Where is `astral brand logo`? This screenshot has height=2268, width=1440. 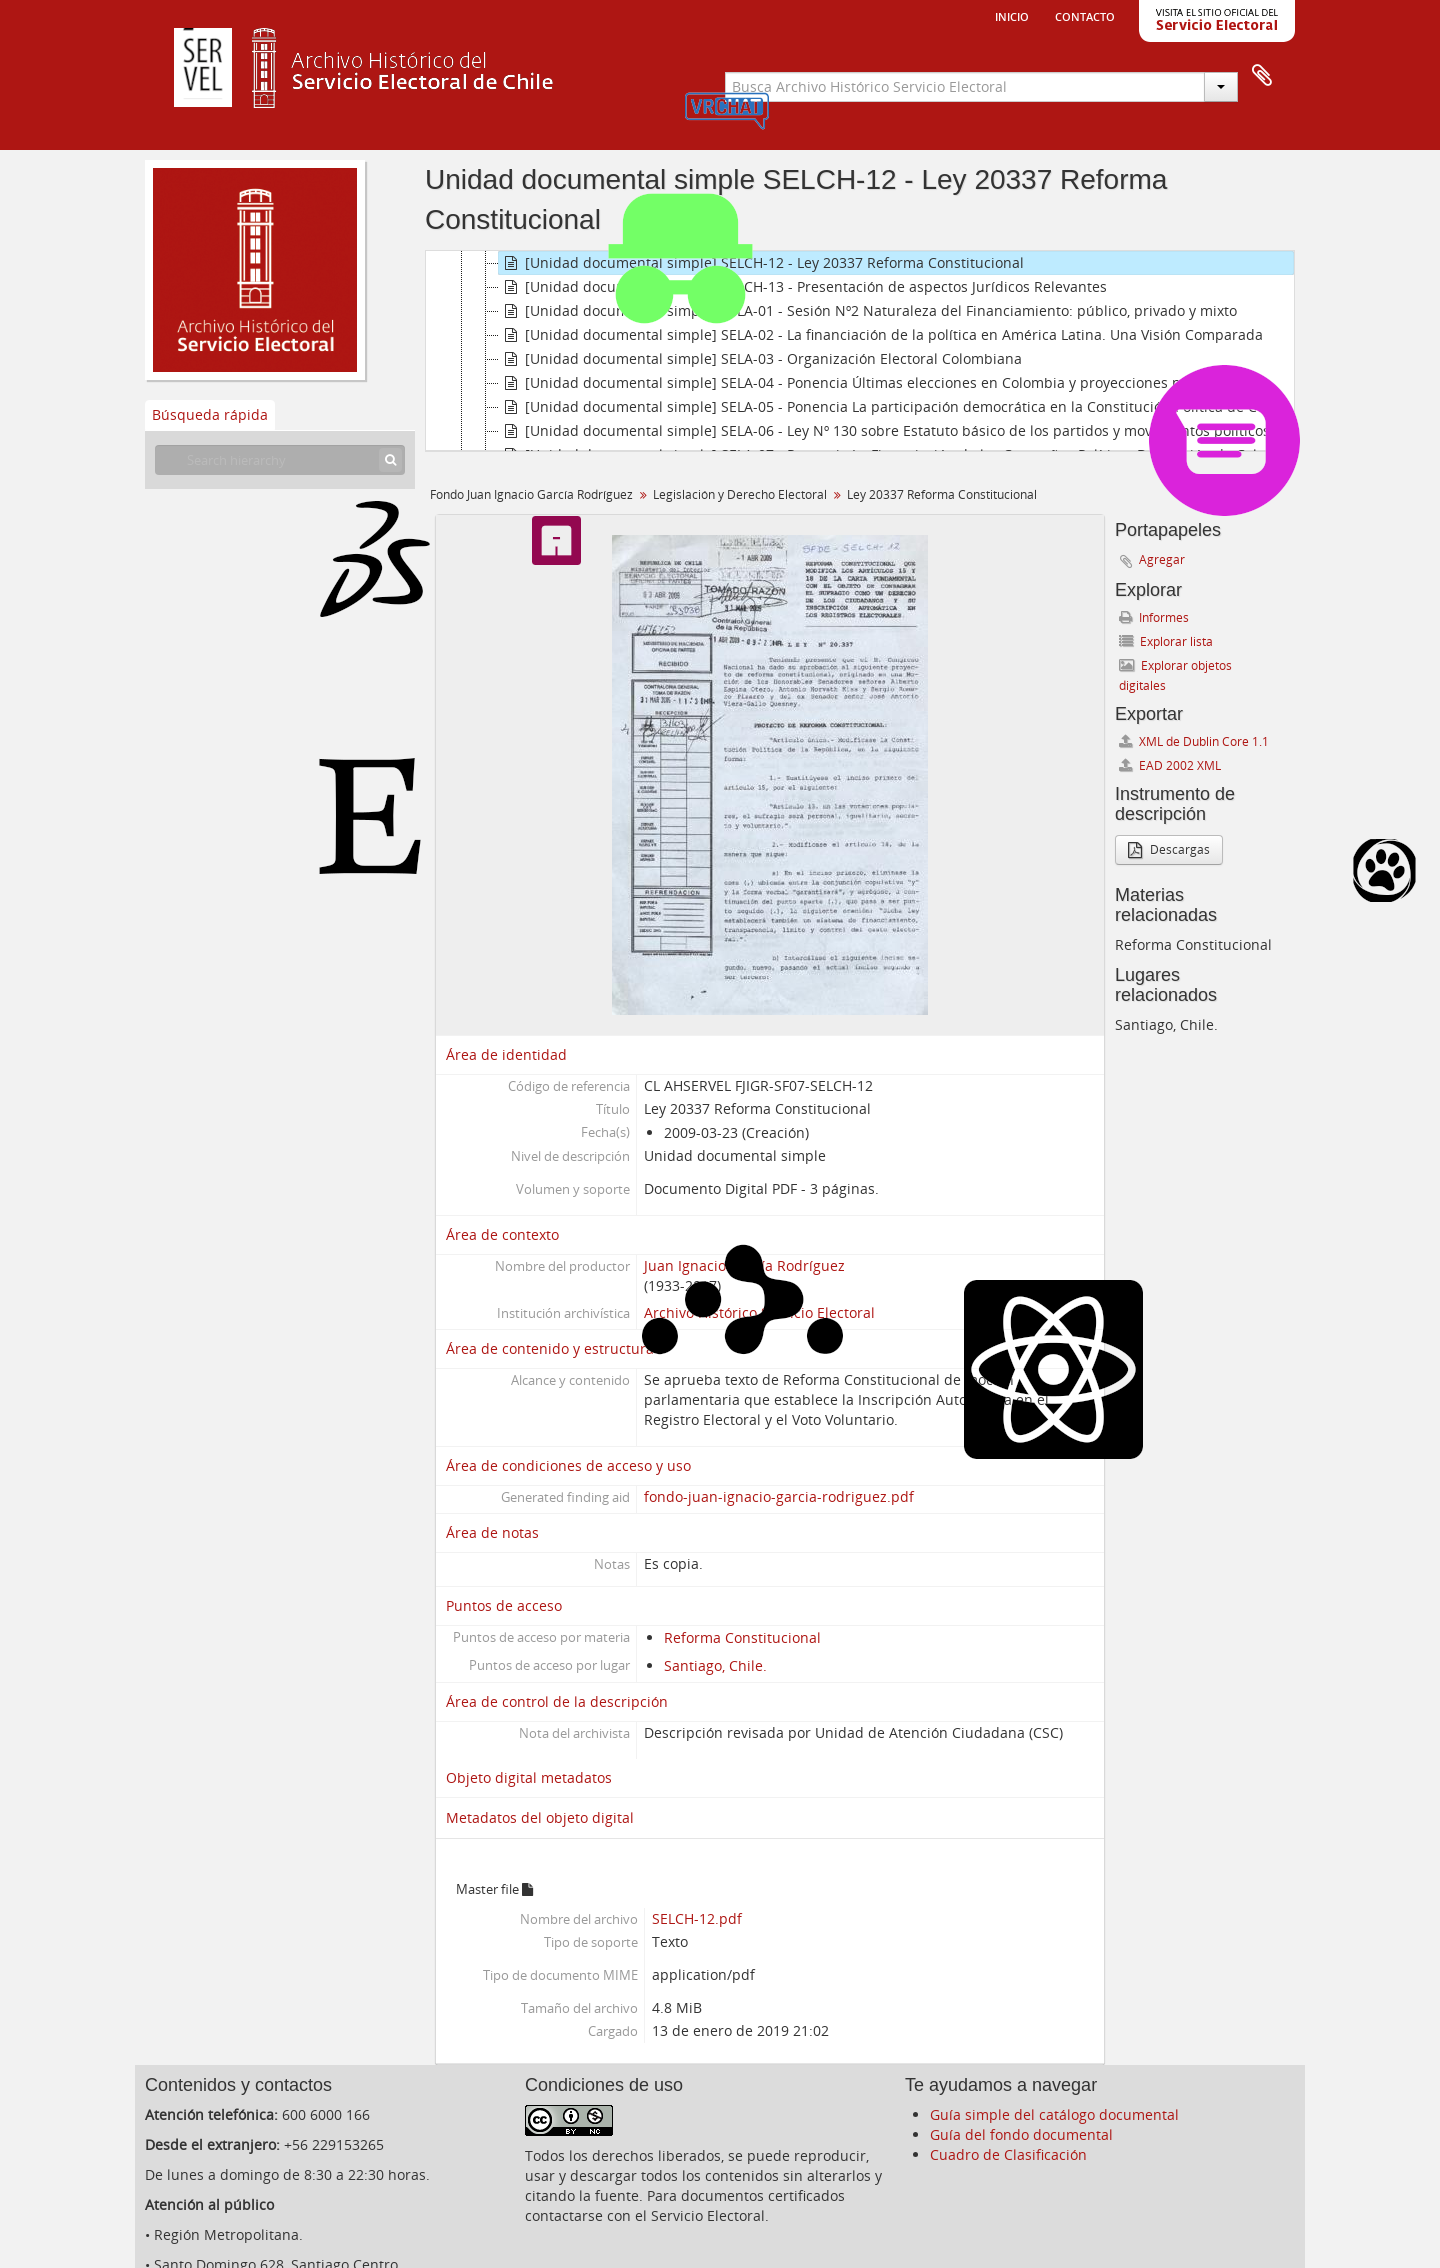
astral brand logo is located at coordinates (556, 540).